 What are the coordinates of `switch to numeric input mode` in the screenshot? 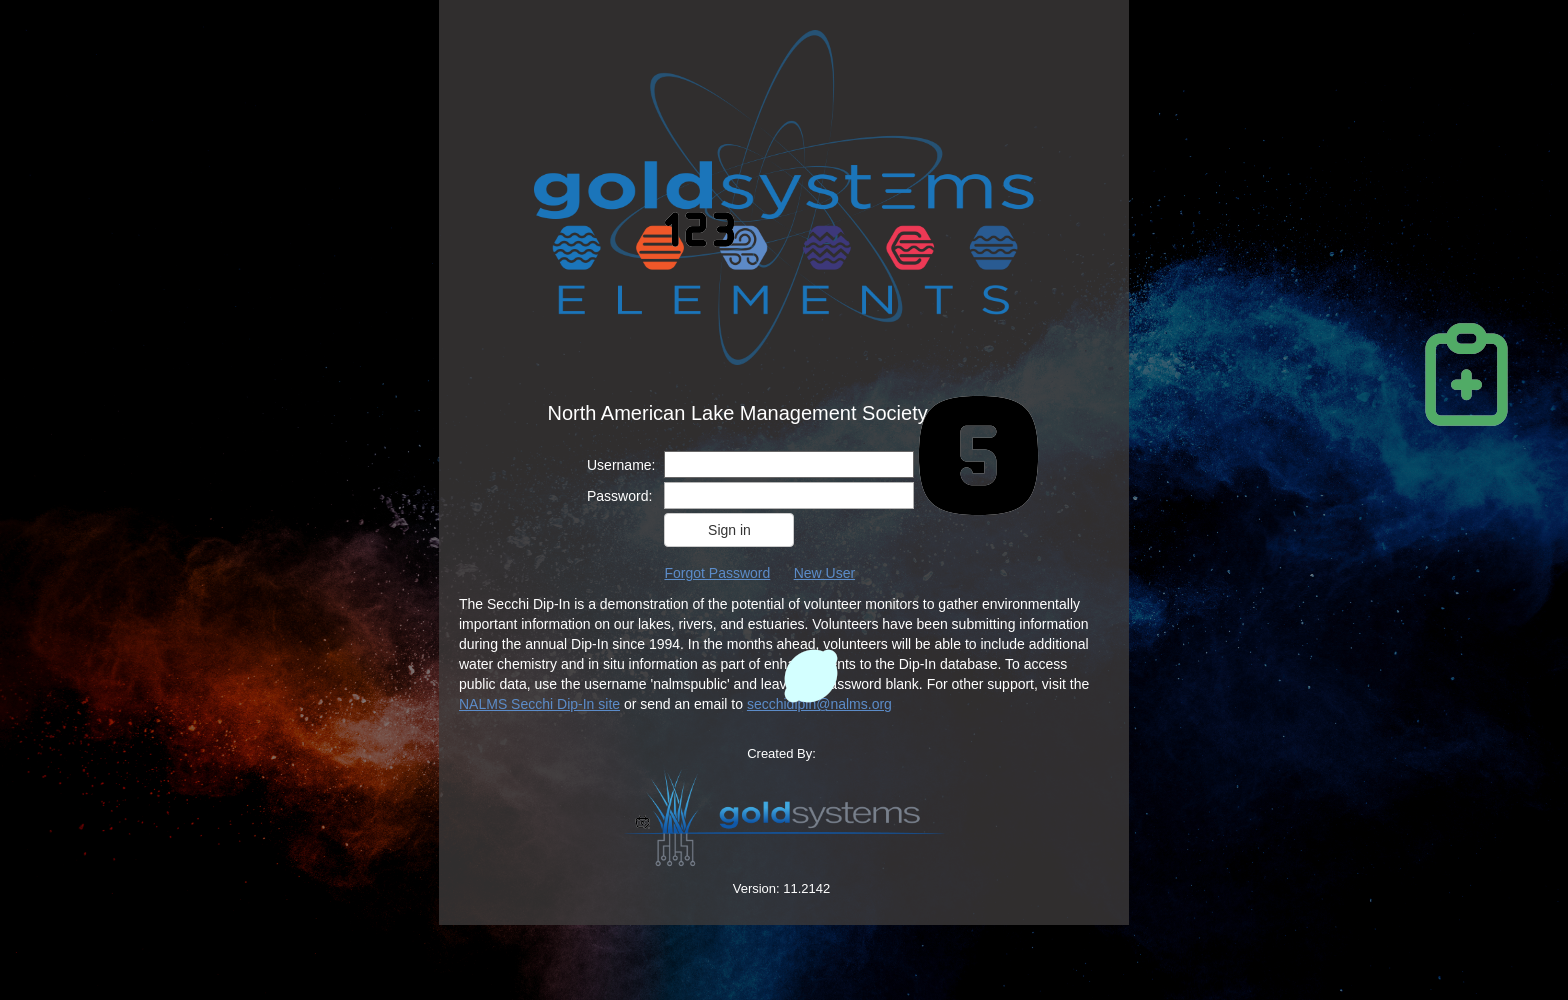 It's located at (699, 229).